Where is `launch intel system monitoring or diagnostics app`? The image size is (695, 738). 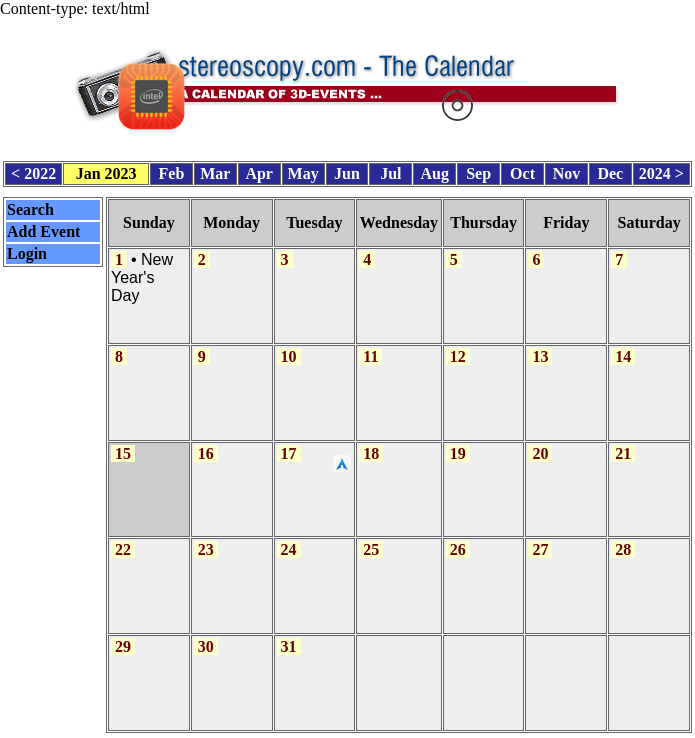 launch intel system monitoring or diagnostics app is located at coordinates (151, 96).